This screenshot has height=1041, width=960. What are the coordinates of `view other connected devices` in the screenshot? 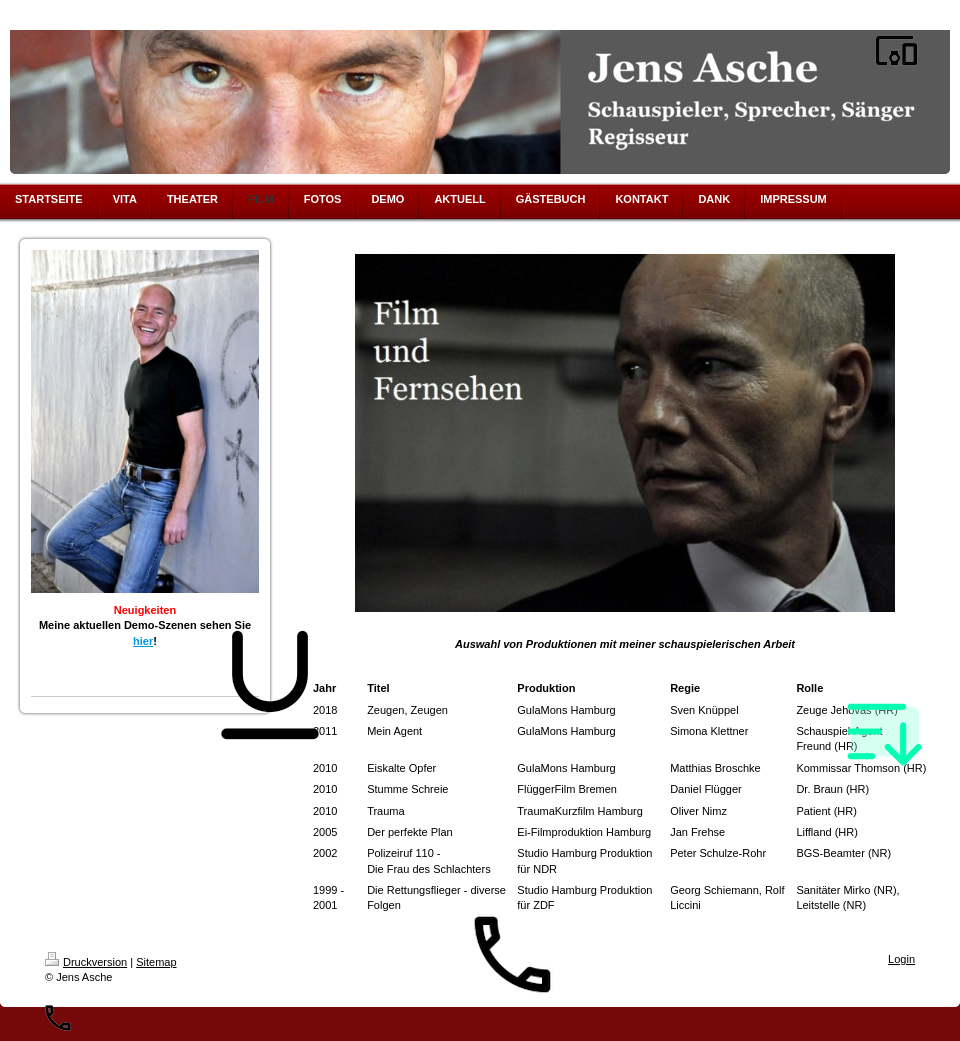 It's located at (896, 50).